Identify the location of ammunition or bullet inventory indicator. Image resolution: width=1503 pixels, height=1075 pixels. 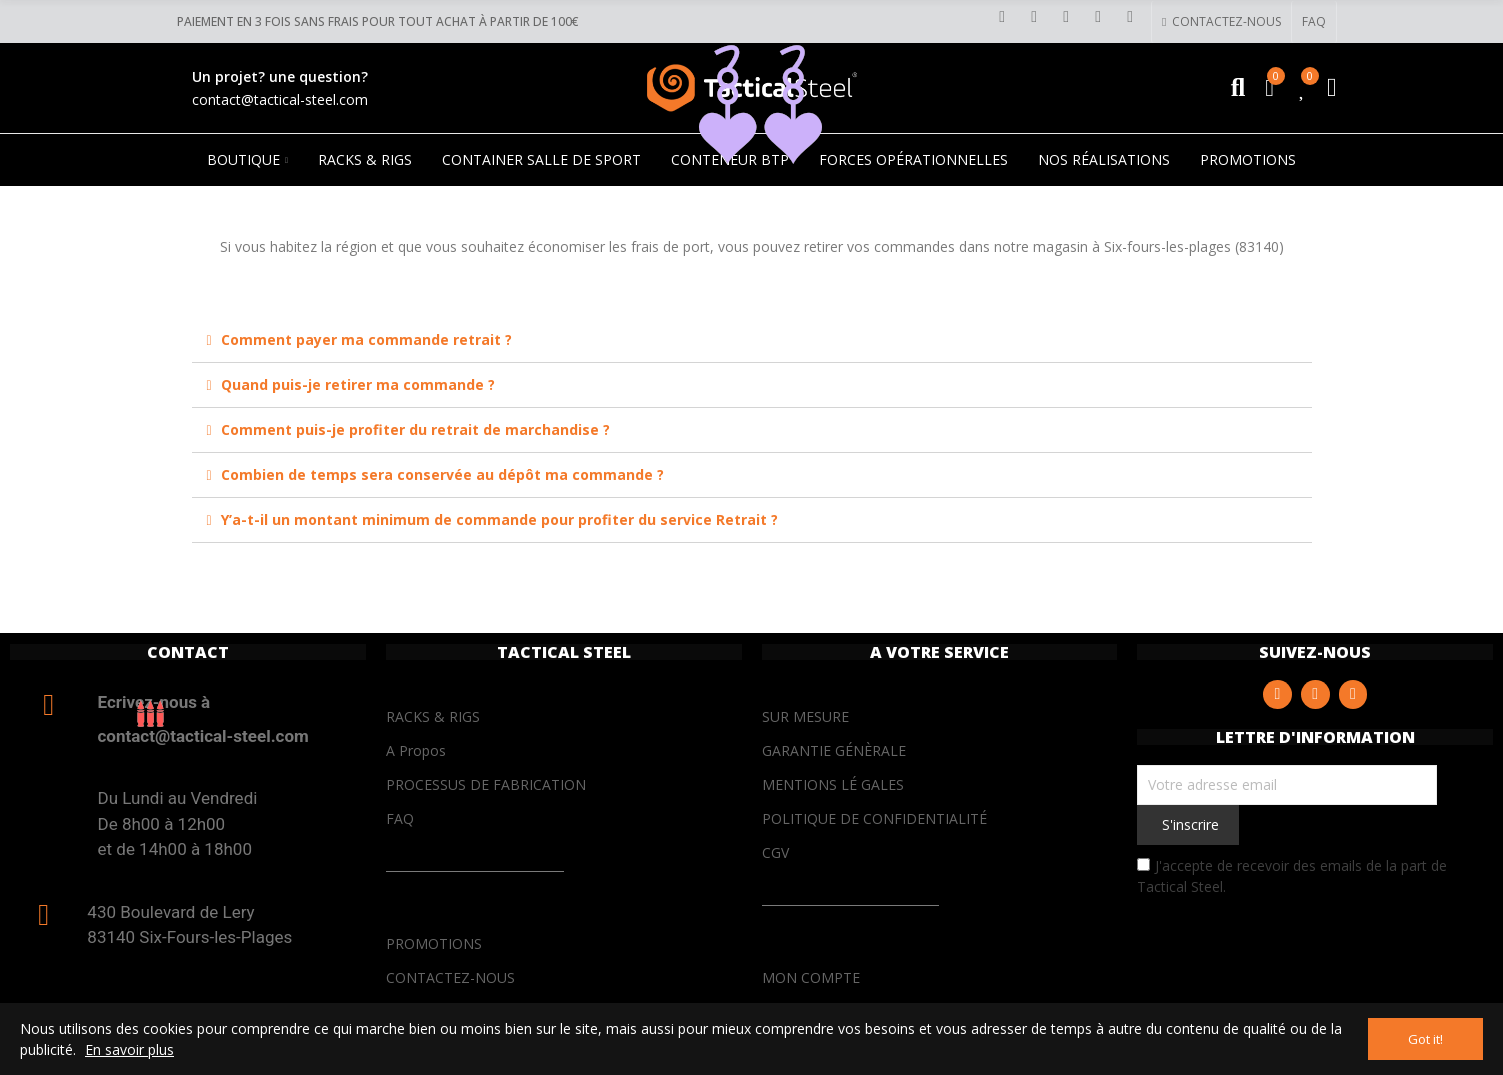
(150, 713).